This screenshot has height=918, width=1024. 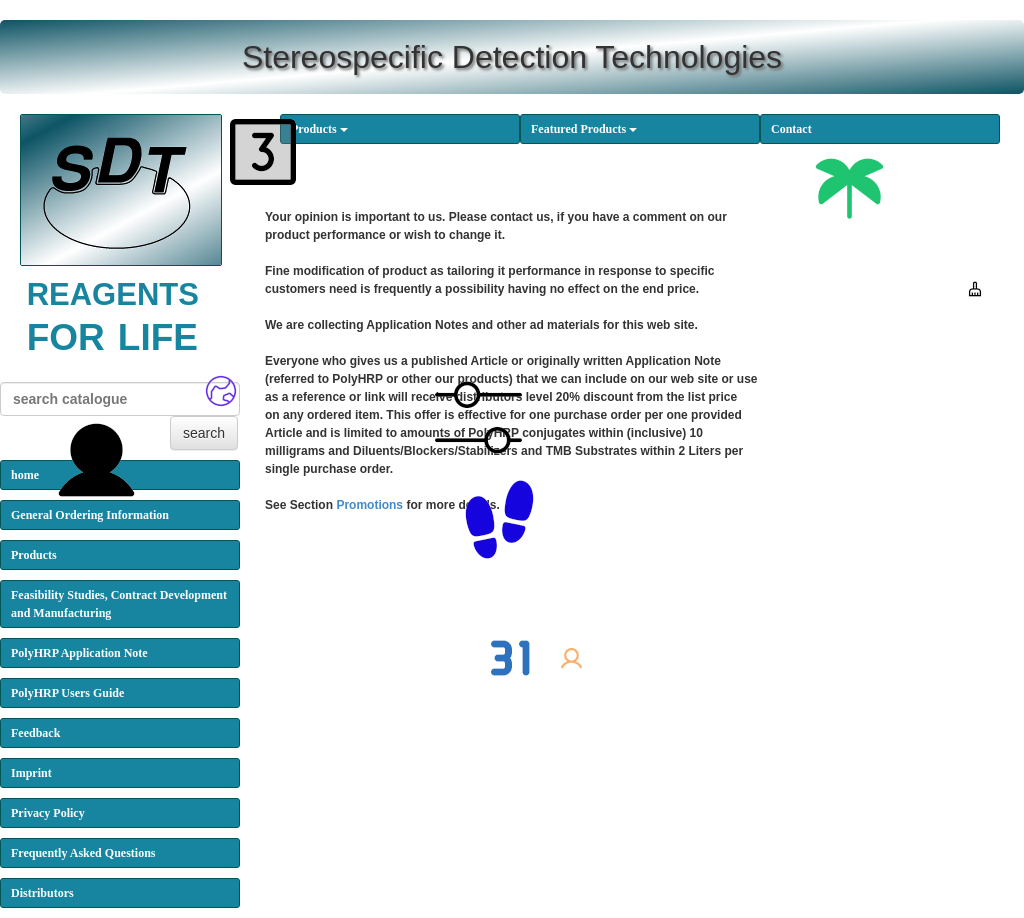 I want to click on access cleaning or housekeeping services, so click(x=975, y=289).